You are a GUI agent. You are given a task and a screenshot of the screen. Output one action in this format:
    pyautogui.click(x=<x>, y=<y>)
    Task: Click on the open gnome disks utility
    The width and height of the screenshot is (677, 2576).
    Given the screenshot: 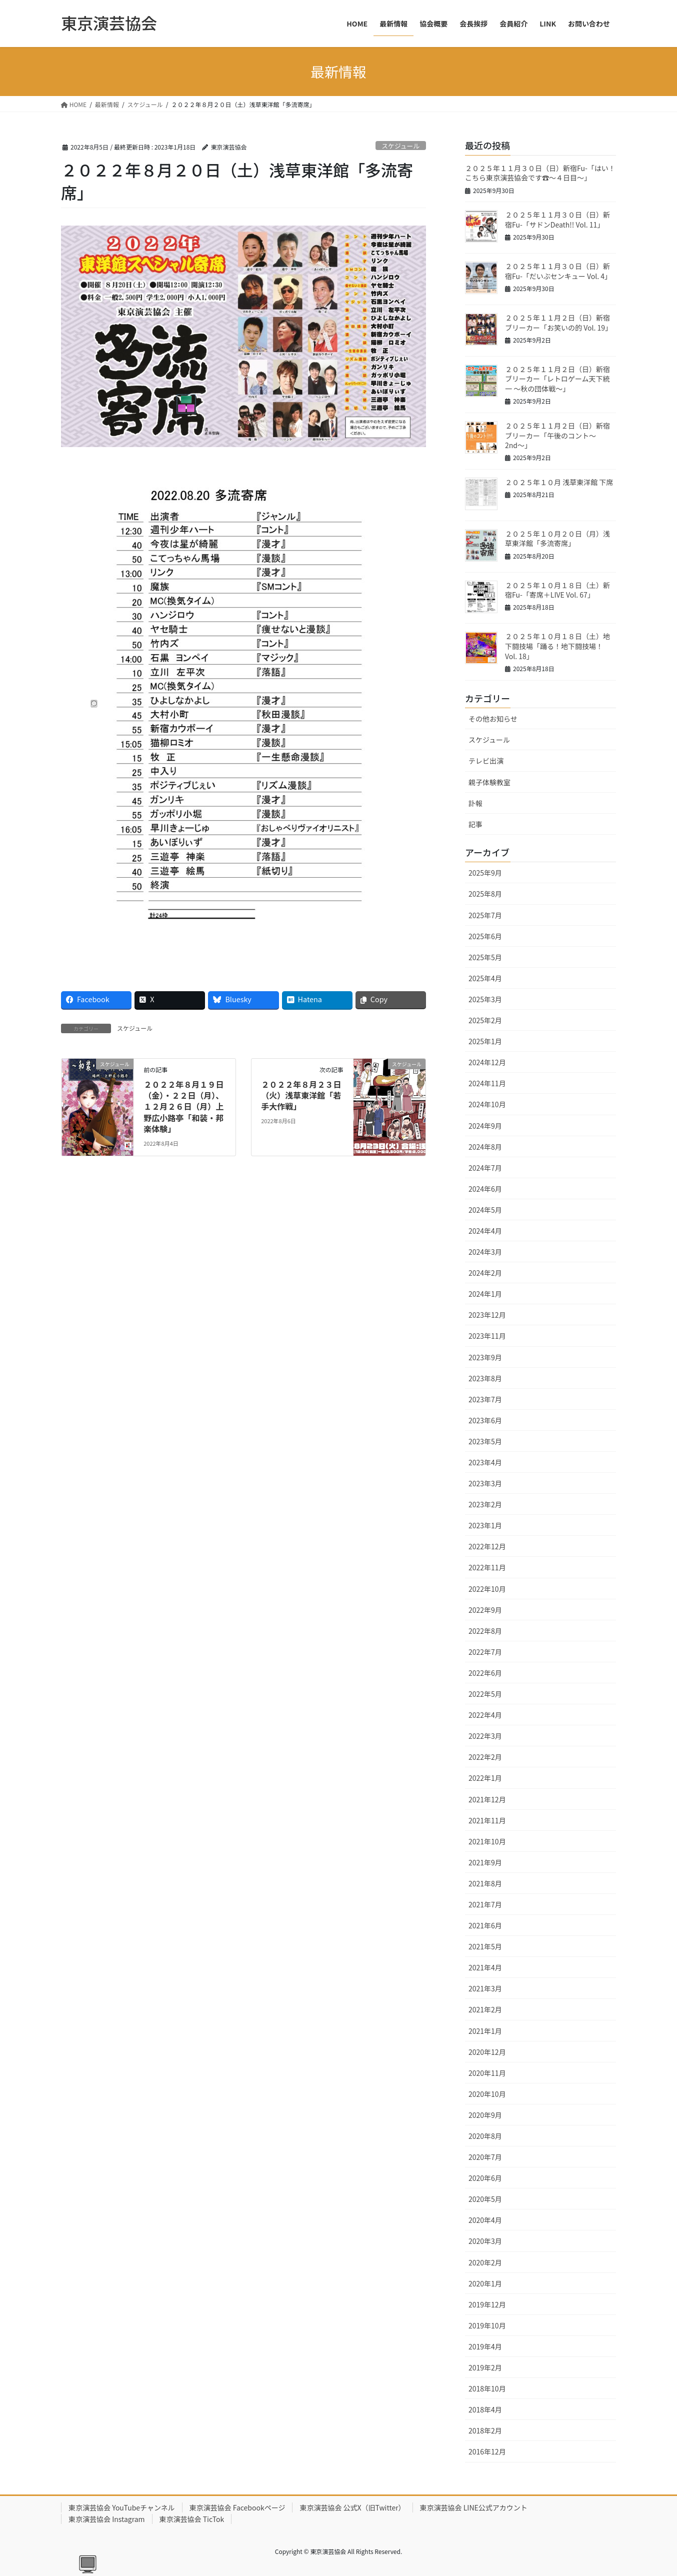 What is the action you would take?
    pyautogui.click(x=94, y=704)
    